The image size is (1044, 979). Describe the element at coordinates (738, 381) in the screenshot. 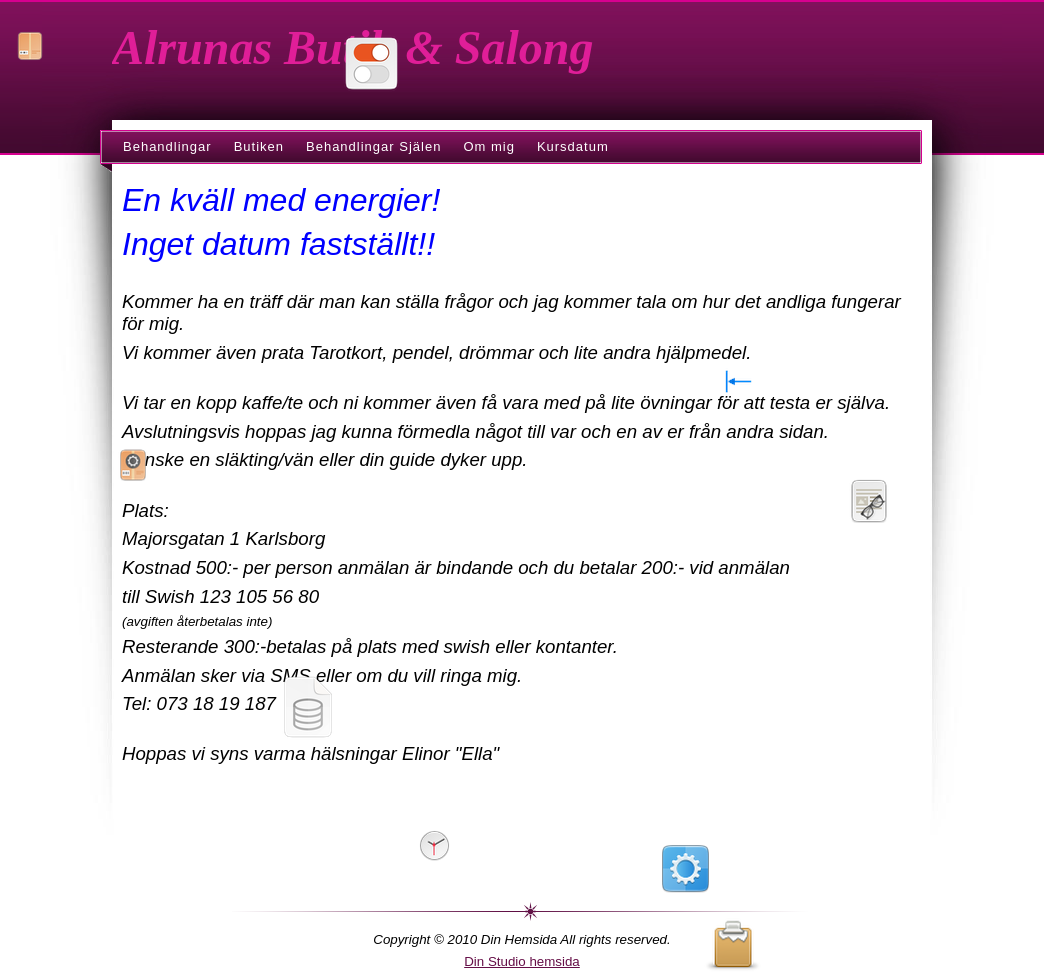

I see `go to the first item in a list or sequence` at that location.